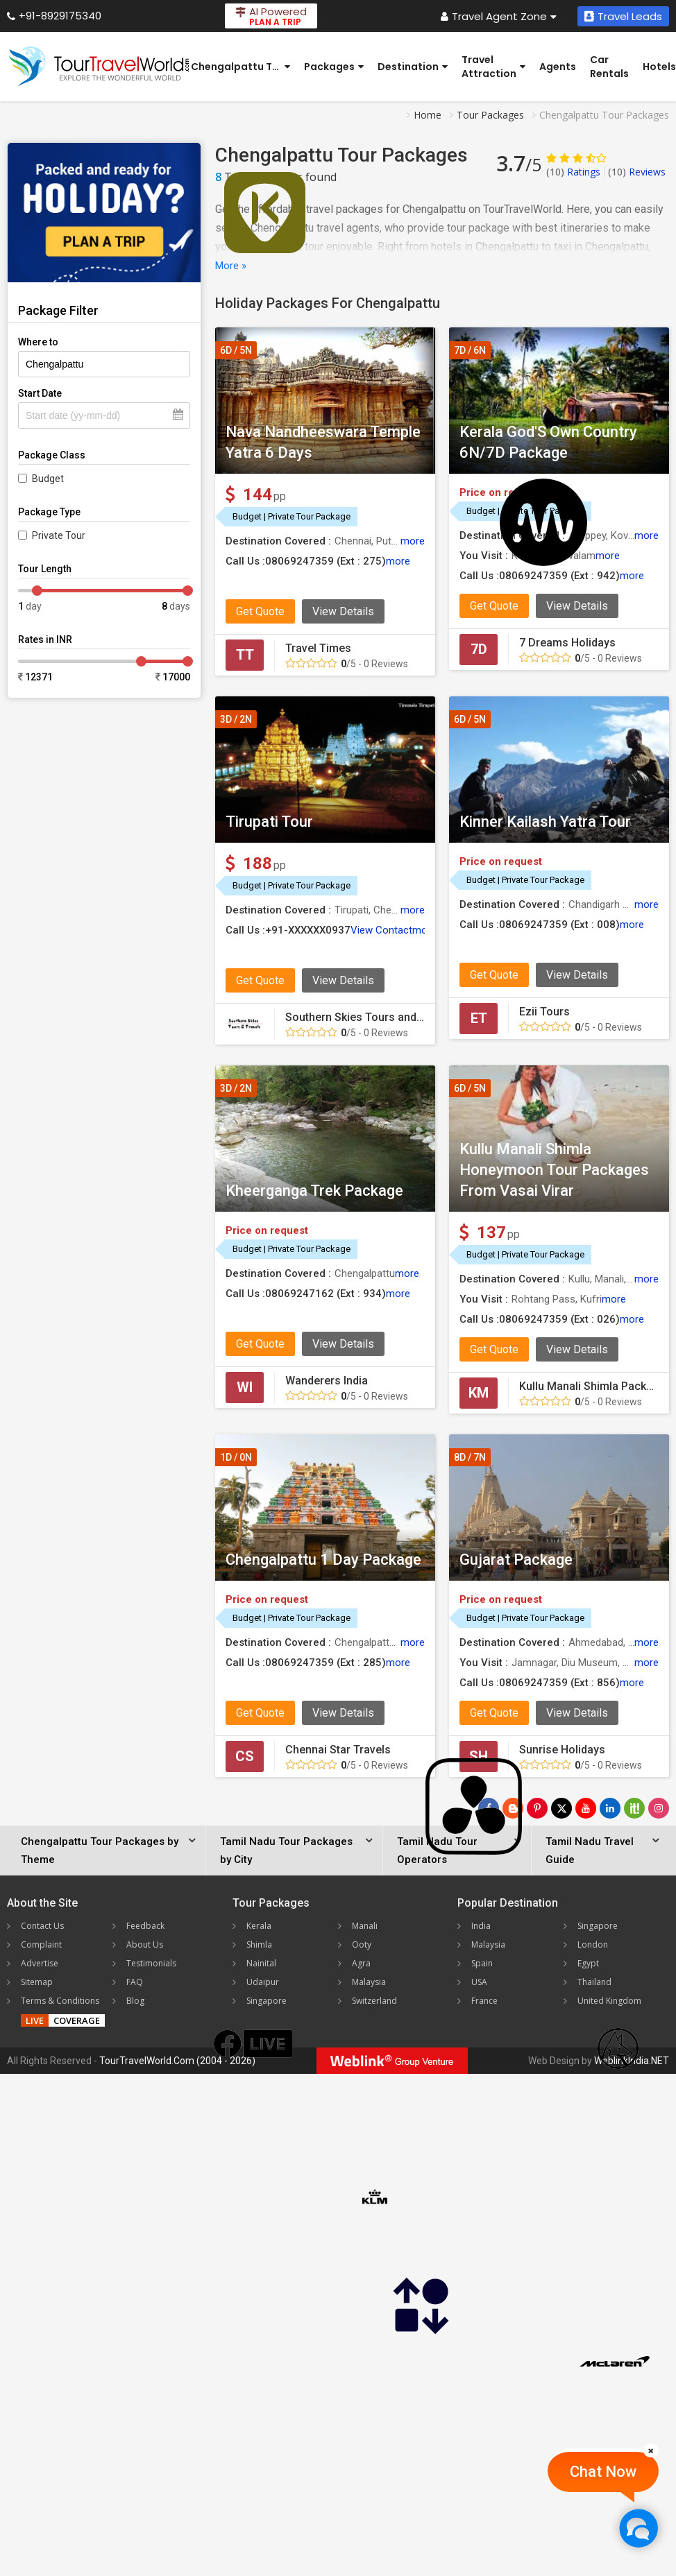  Describe the element at coordinates (253, 2043) in the screenshot. I see `start a facebook live broadcast` at that location.